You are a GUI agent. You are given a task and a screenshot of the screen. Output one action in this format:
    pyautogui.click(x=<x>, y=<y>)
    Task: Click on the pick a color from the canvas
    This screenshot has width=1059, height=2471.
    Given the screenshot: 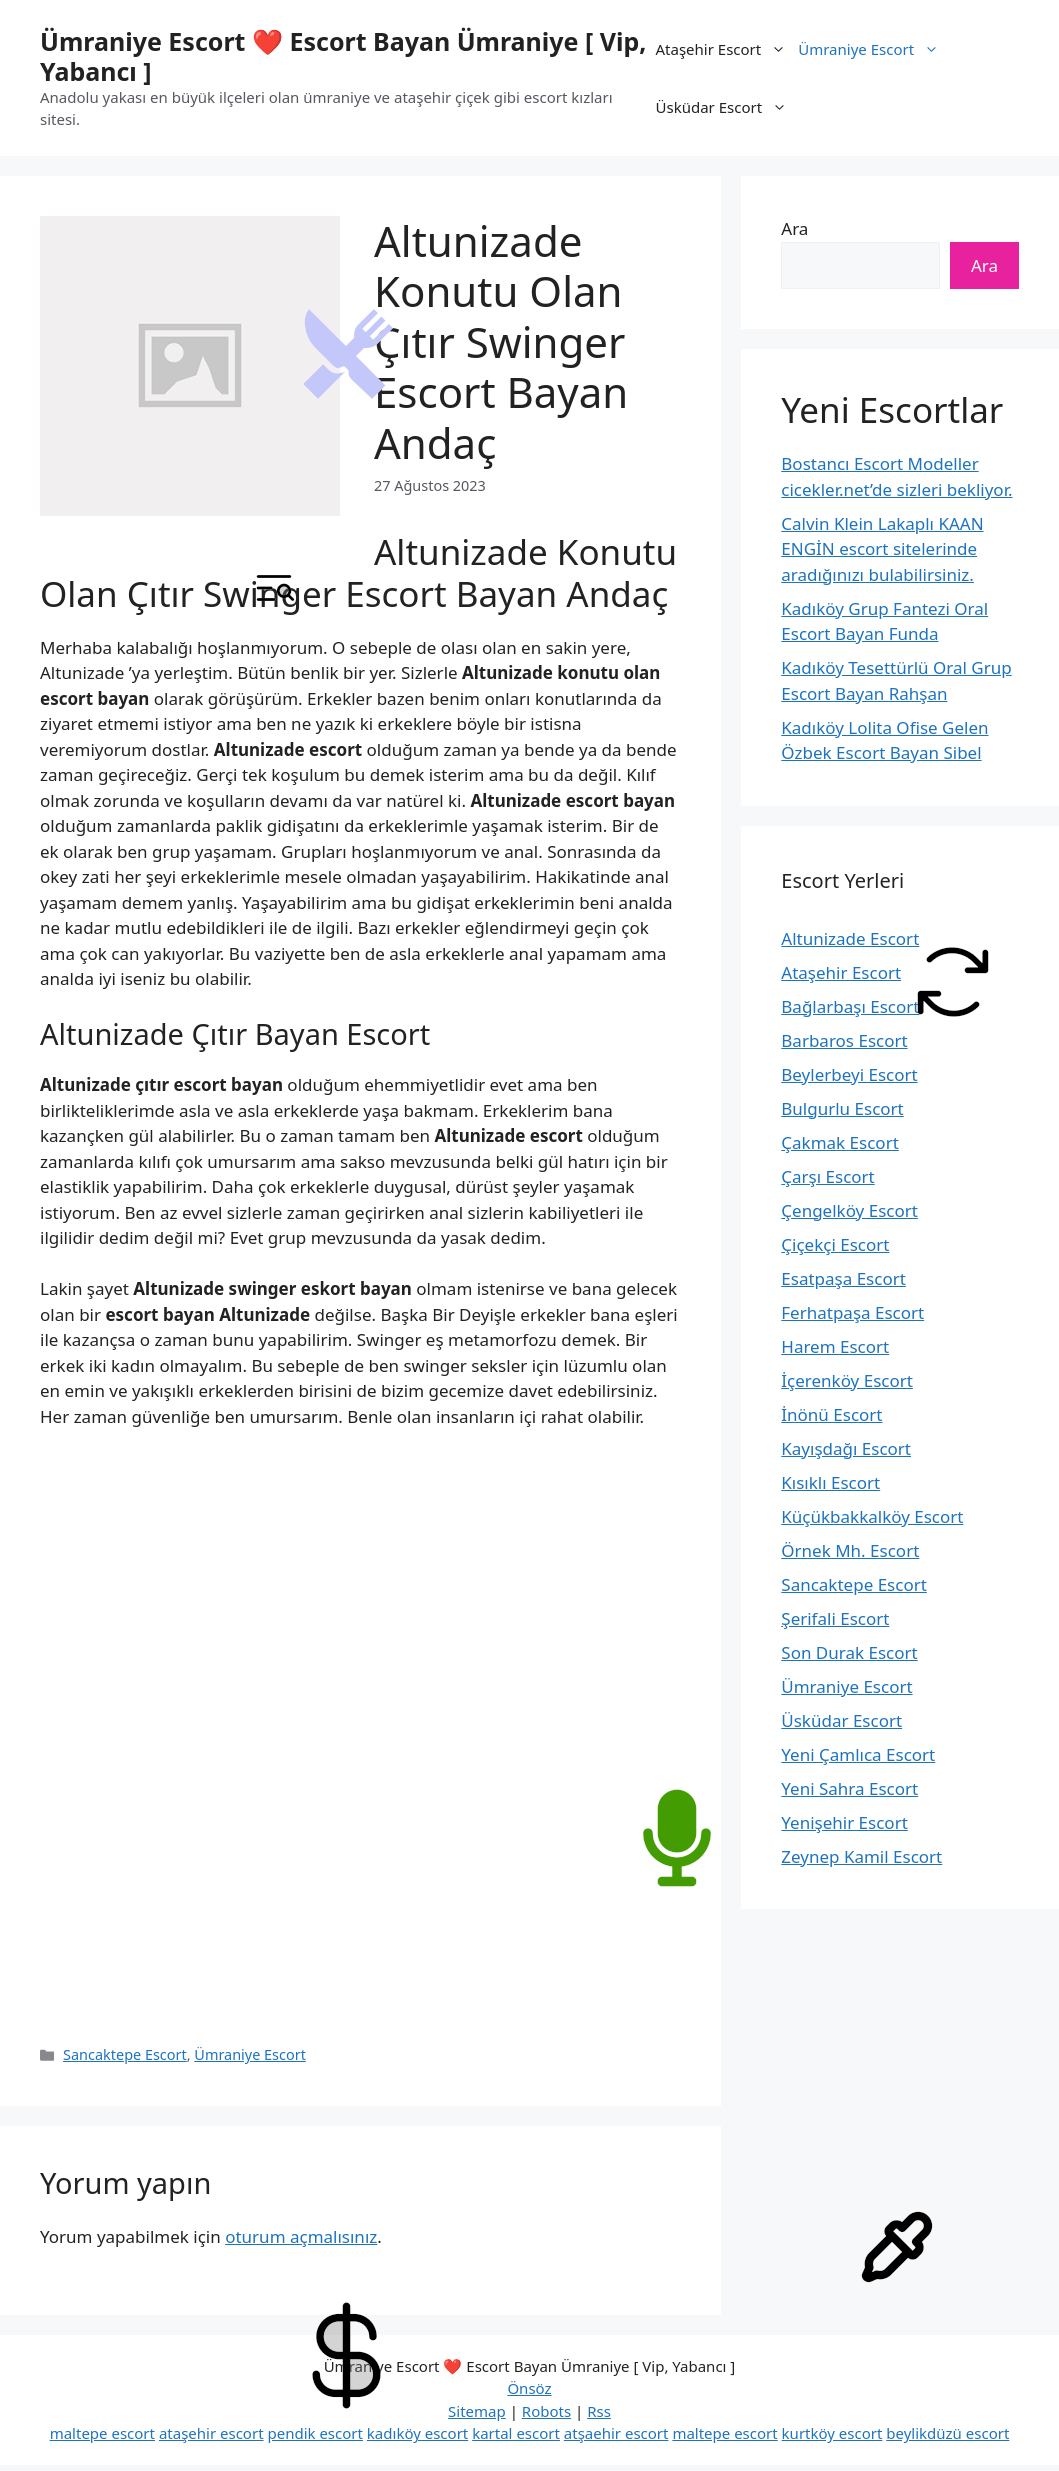 What is the action you would take?
    pyautogui.click(x=897, y=2247)
    